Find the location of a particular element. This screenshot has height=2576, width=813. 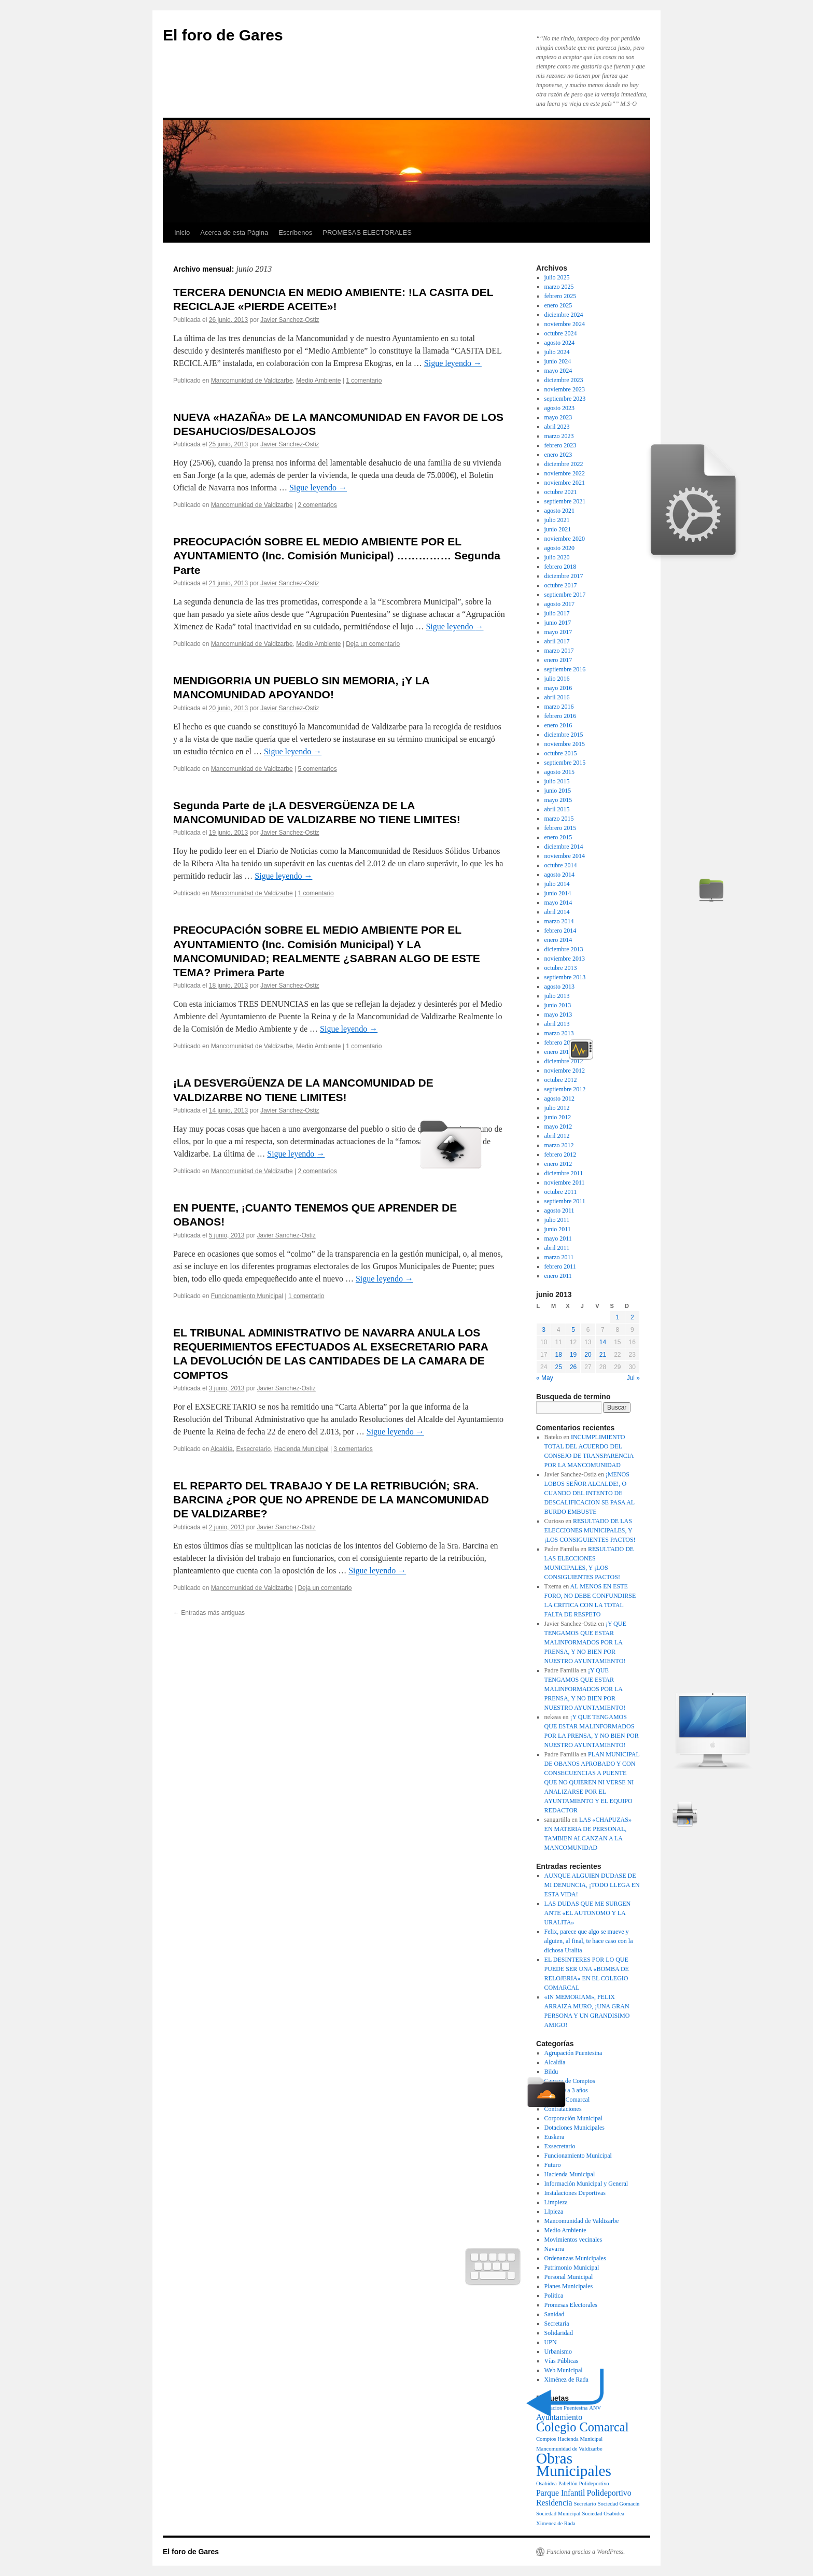

reply to the sender of this email is located at coordinates (564, 2392).